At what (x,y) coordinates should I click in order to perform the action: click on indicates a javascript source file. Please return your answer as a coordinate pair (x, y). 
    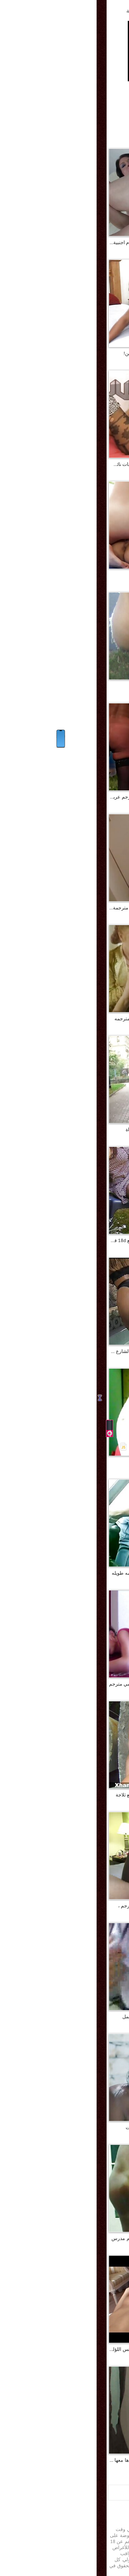
    Looking at the image, I should click on (123, 1446).